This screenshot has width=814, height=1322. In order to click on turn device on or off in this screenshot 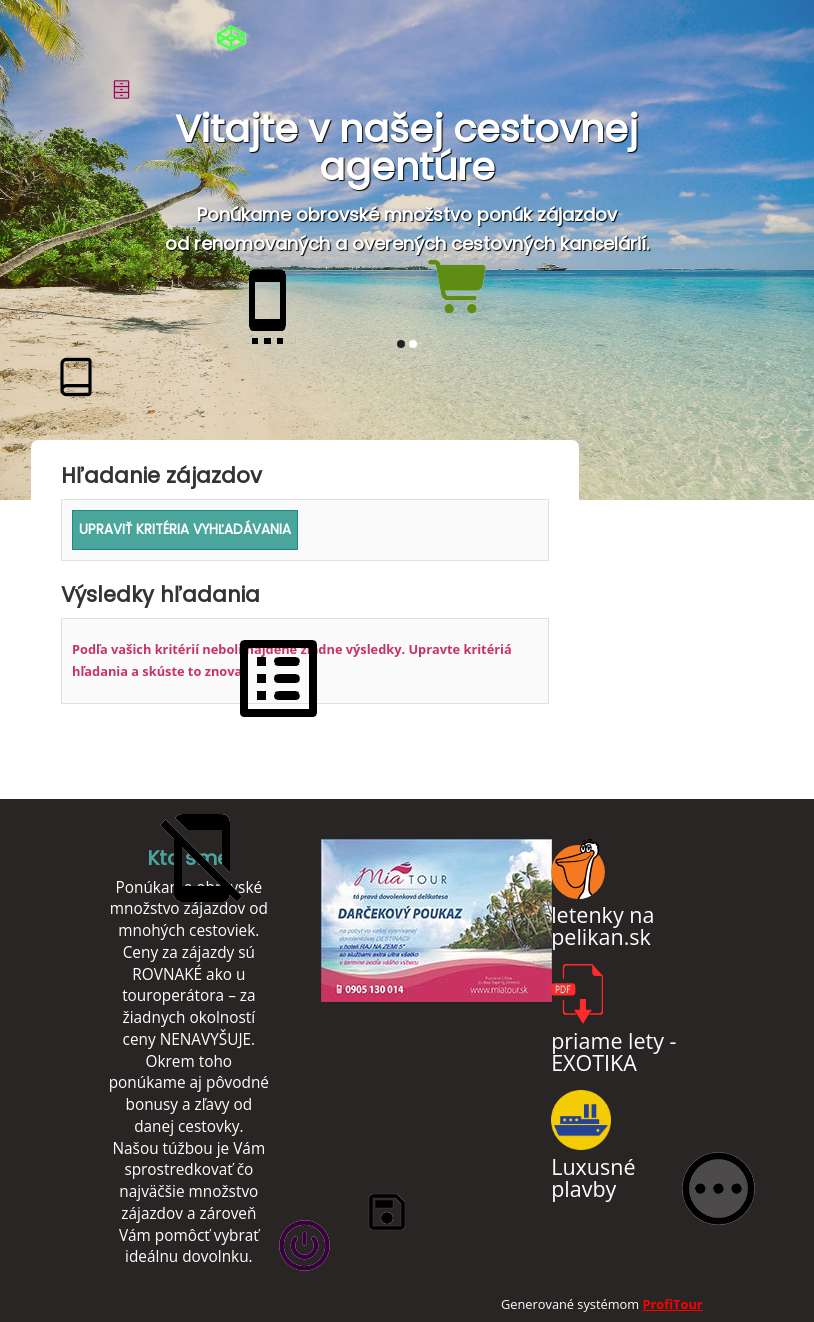, I will do `click(304, 1245)`.